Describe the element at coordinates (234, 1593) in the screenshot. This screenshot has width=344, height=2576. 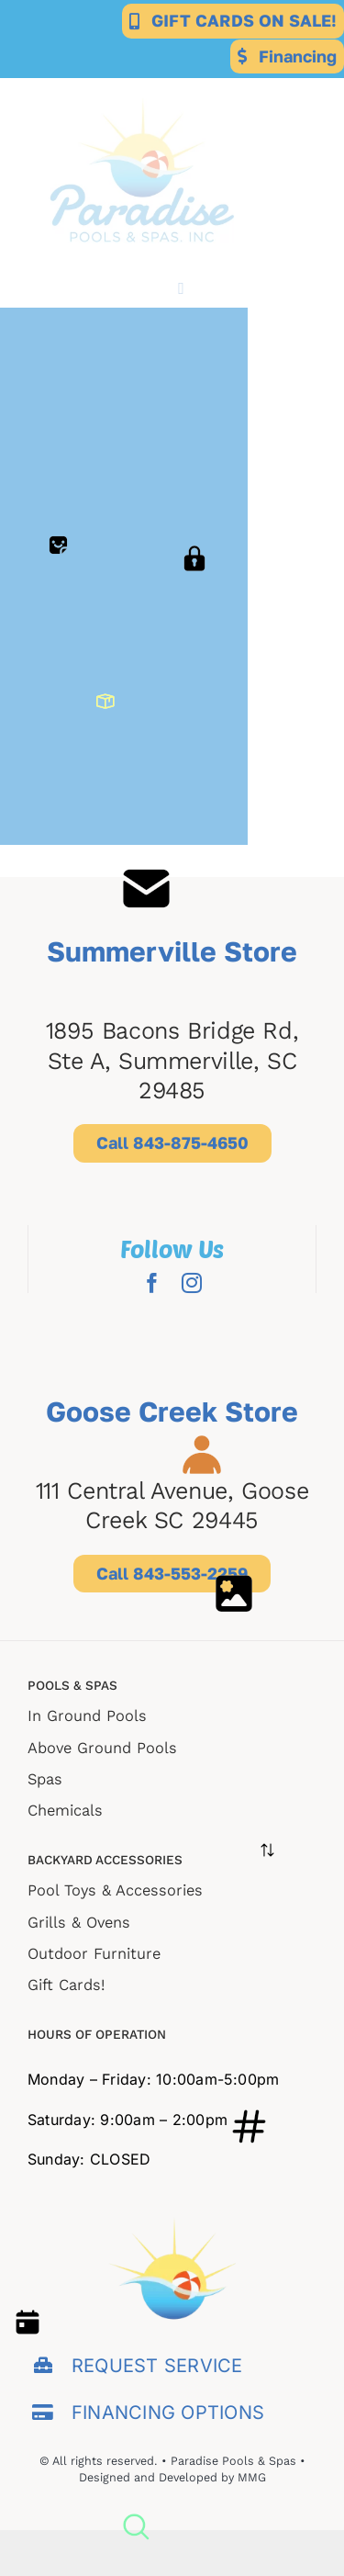
I see `access a media channel for sharing images and videos` at that location.